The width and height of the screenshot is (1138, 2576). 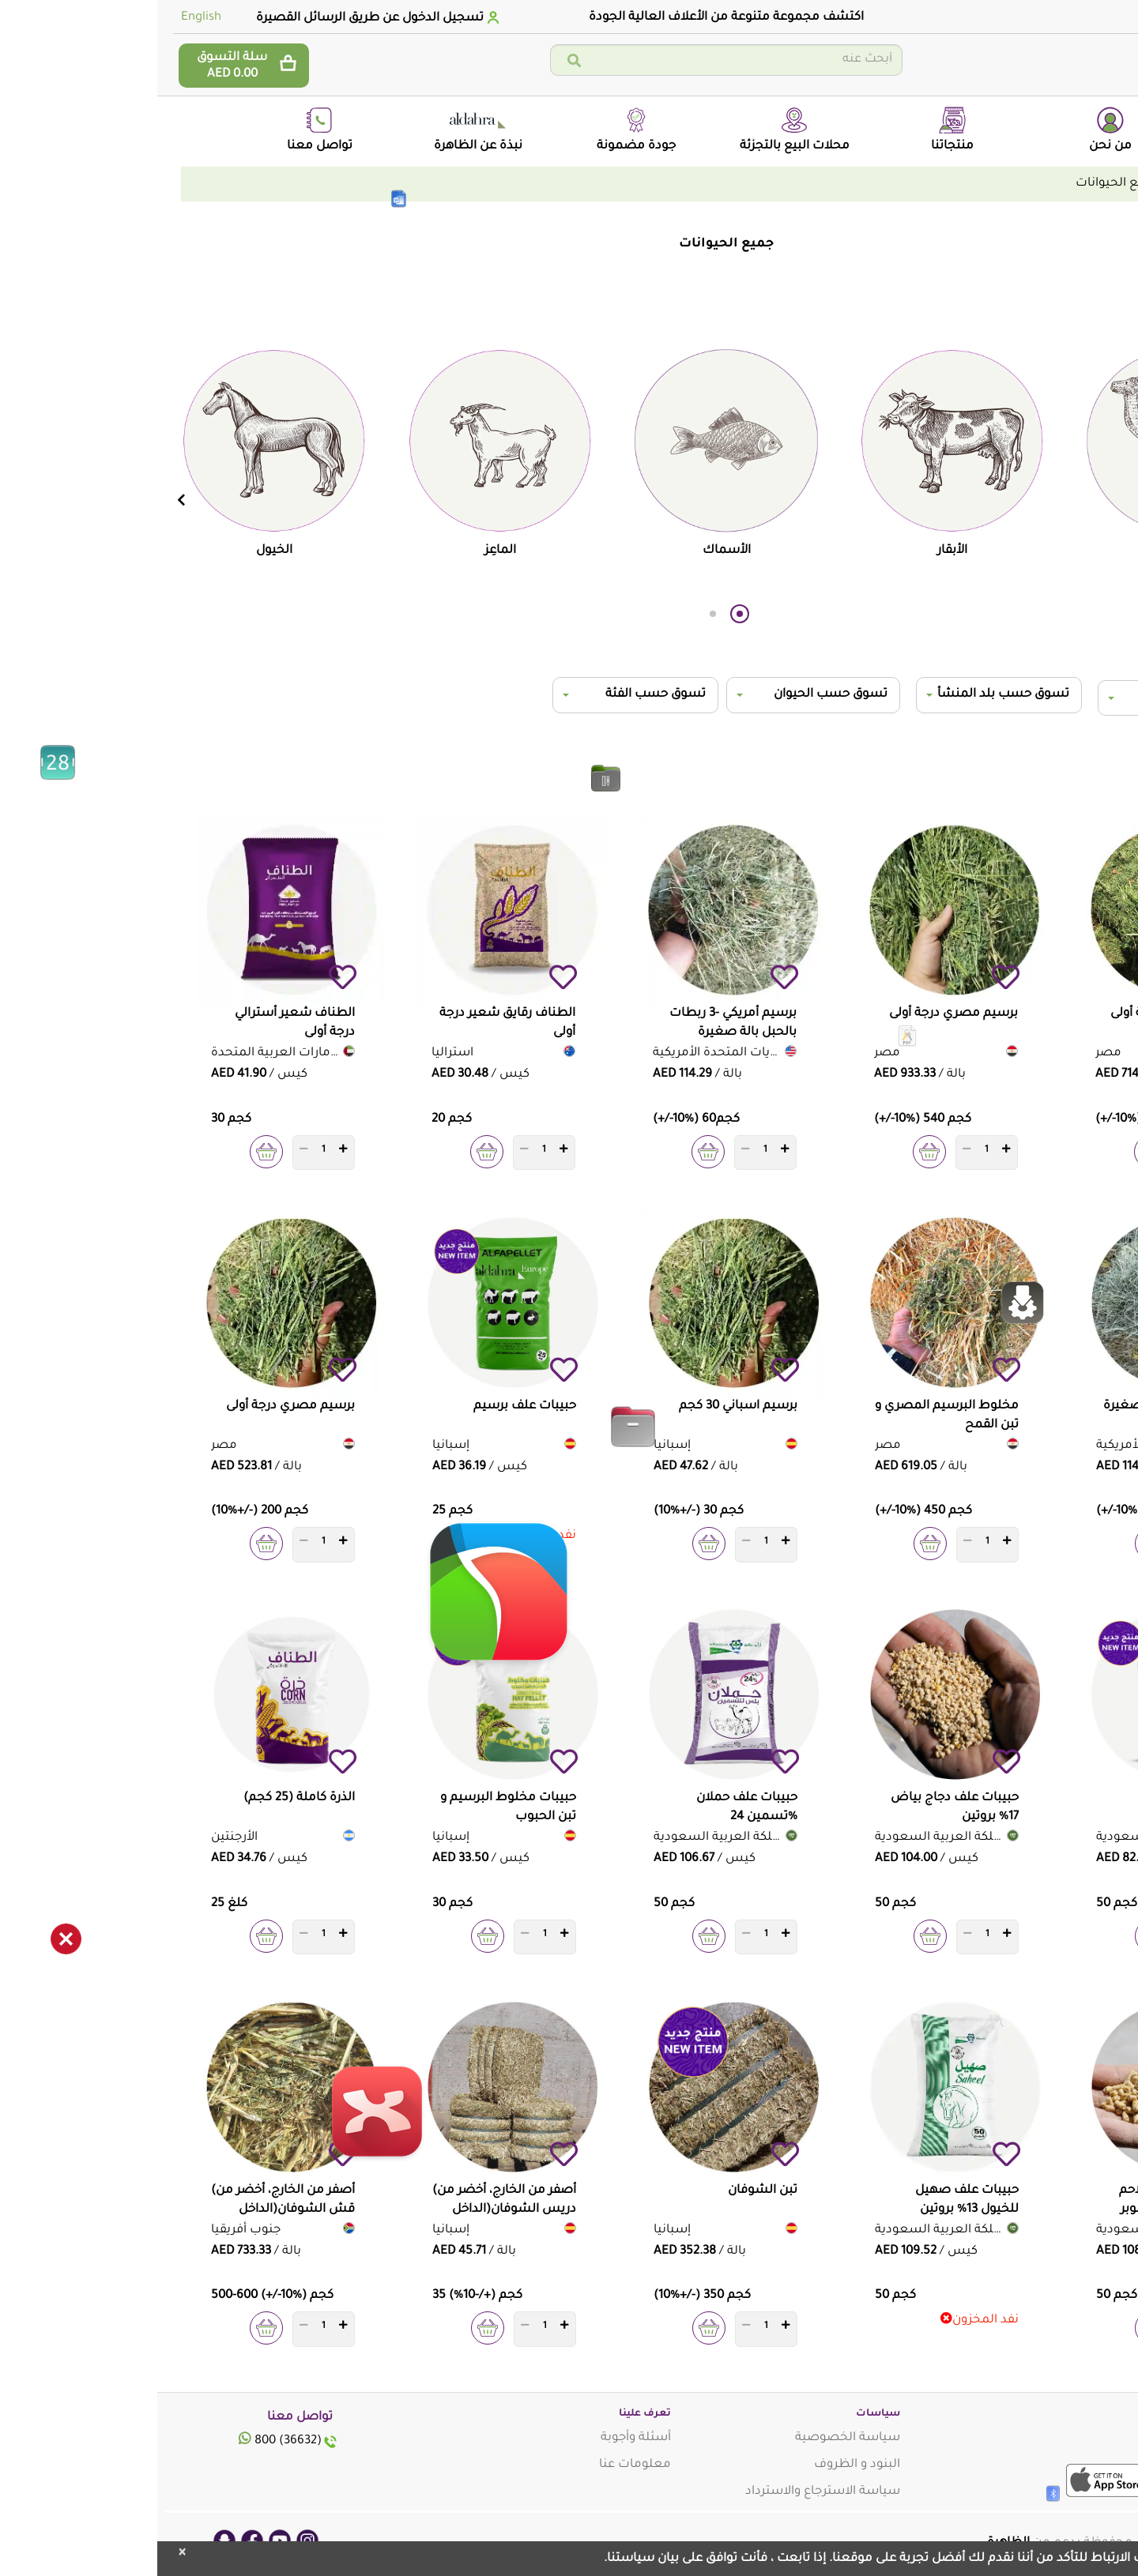 What do you see at coordinates (907, 1036) in the screenshot?
I see `pgp encryption key file` at bounding box center [907, 1036].